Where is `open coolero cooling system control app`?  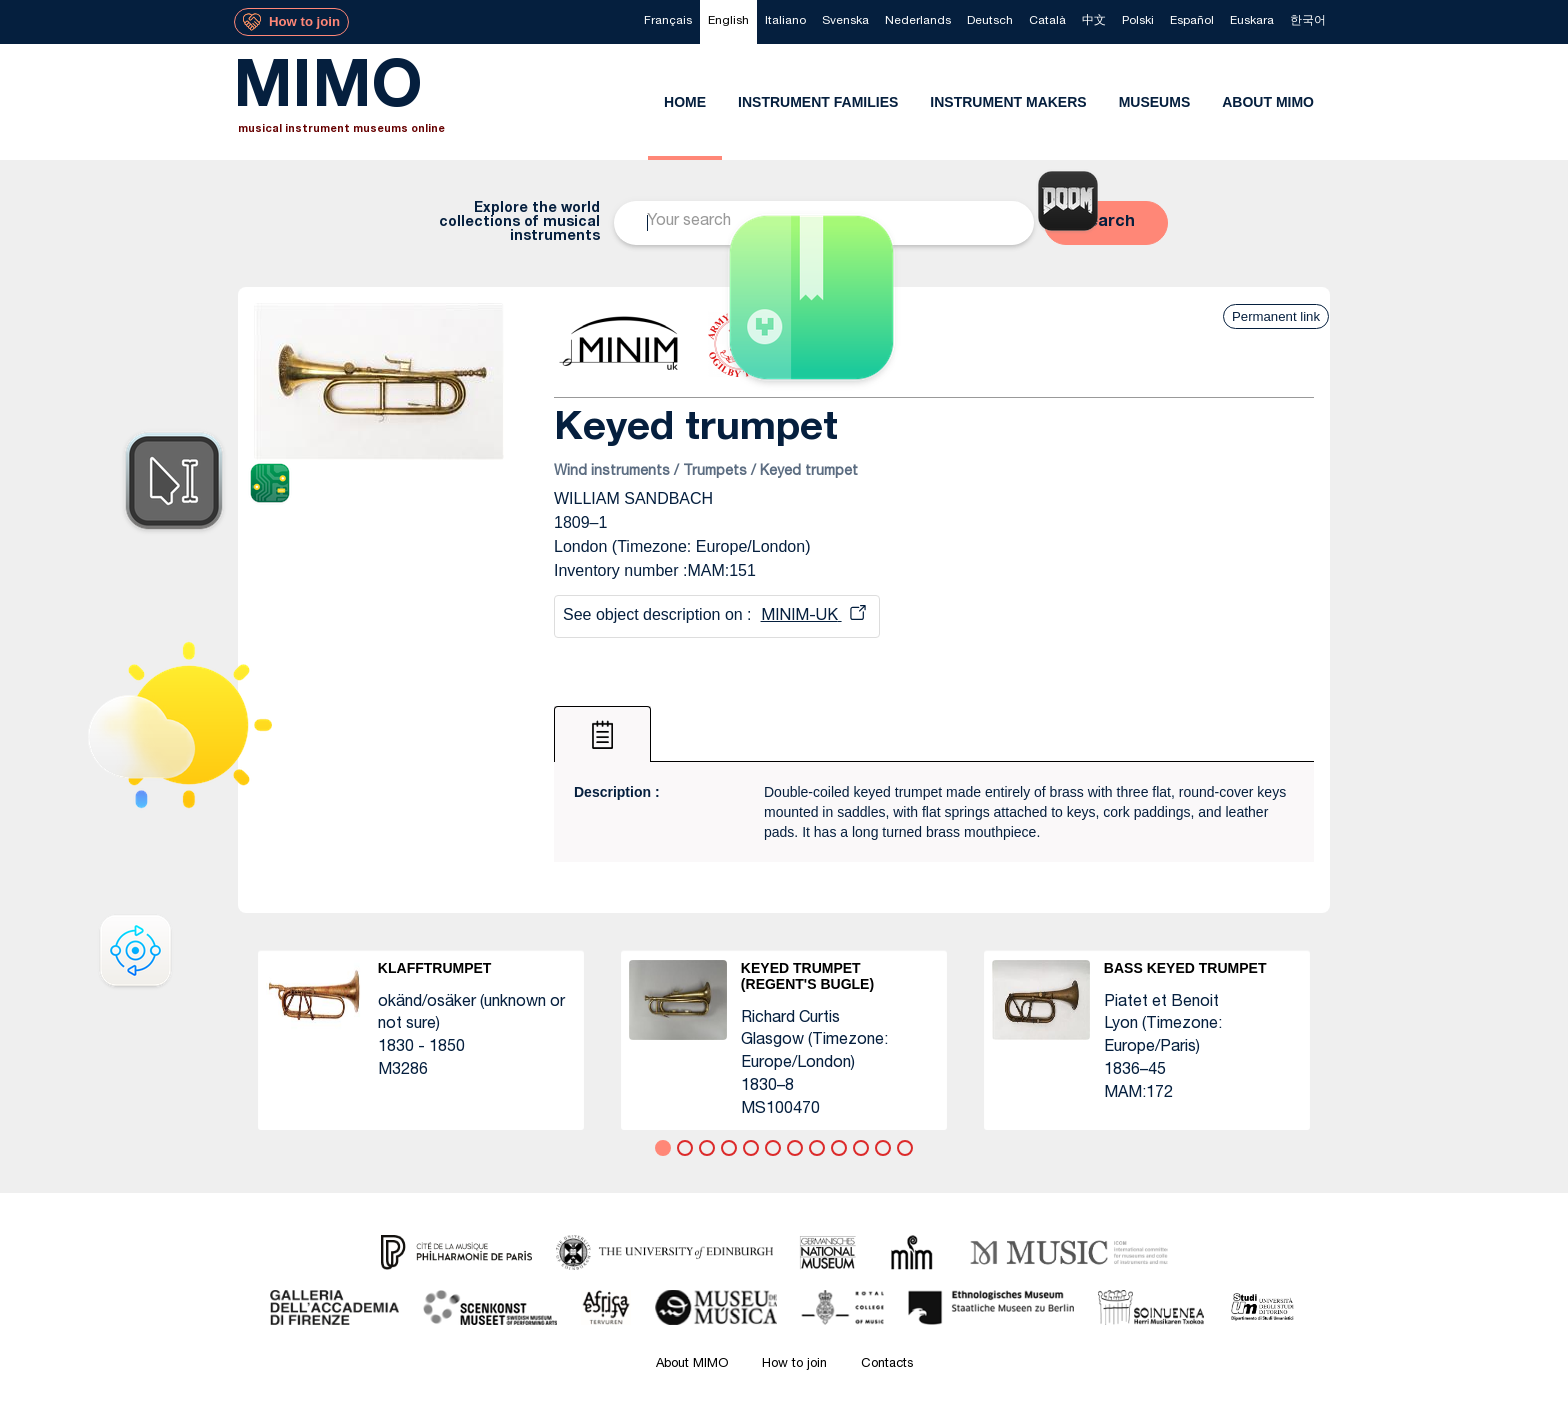 open coolero cooling system control app is located at coordinates (135, 950).